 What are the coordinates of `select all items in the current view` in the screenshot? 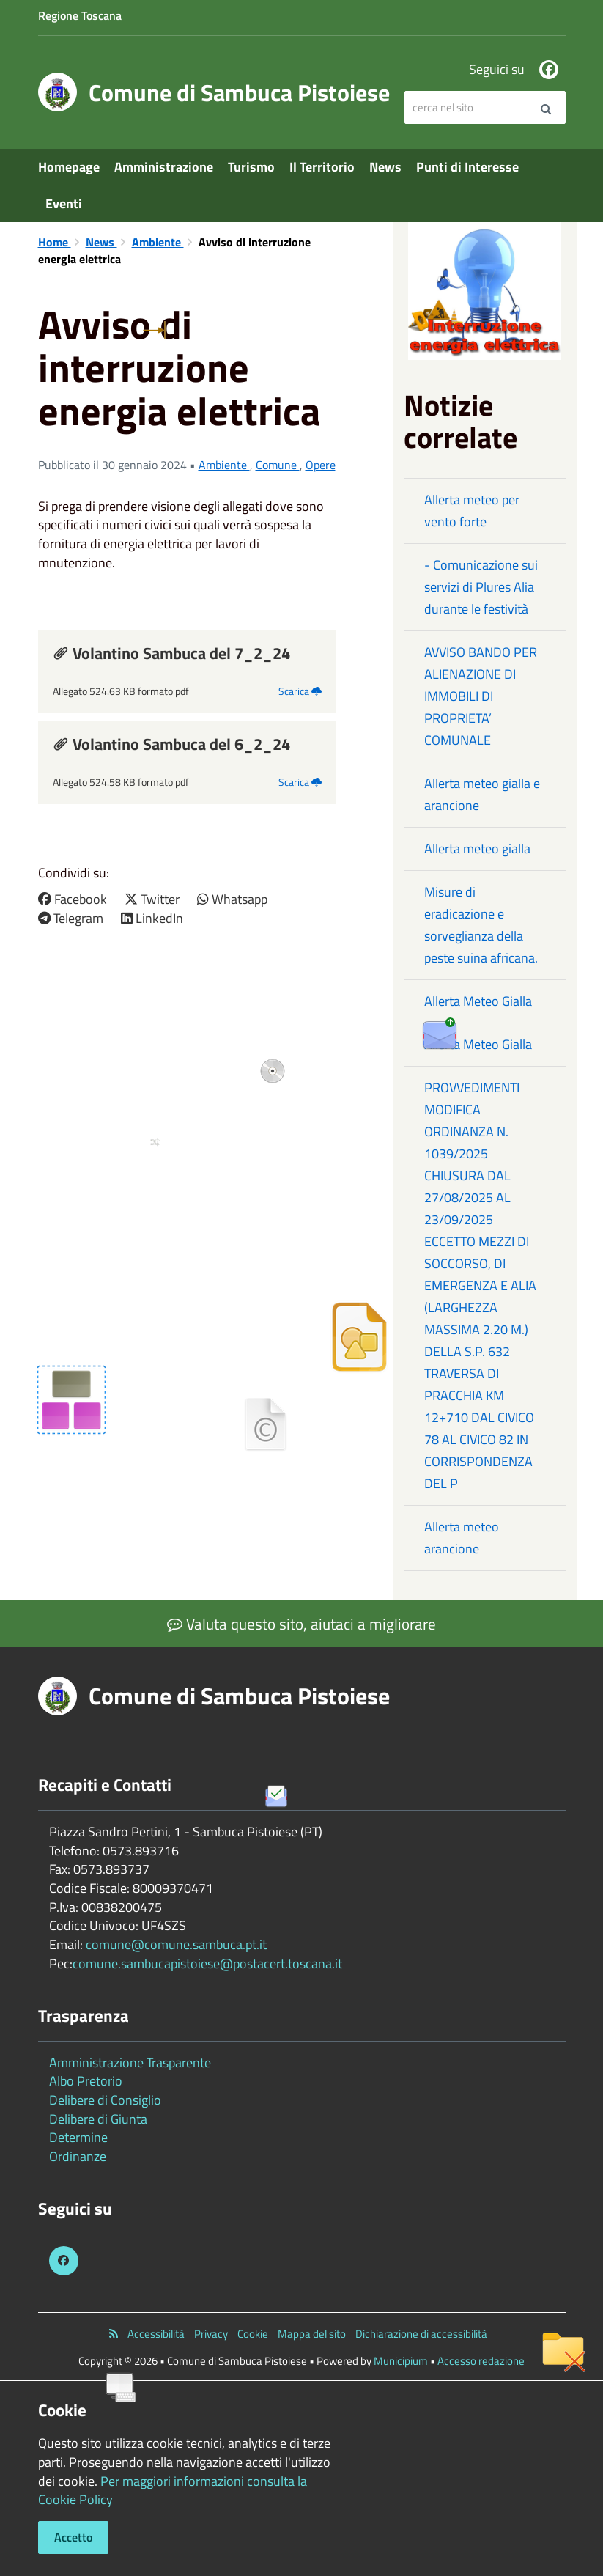 It's located at (71, 1399).